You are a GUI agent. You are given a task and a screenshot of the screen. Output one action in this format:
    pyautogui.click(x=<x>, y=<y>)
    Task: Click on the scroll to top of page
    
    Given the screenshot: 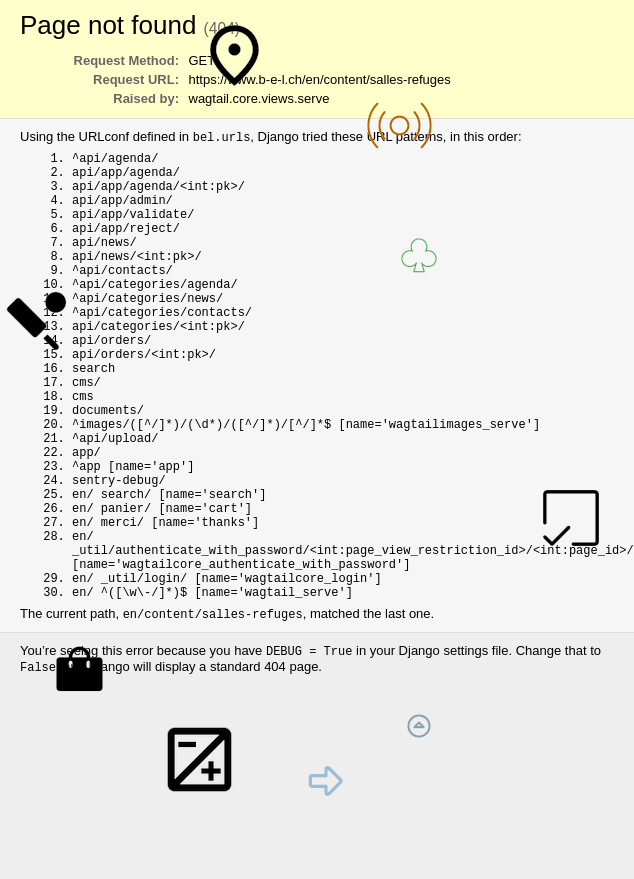 What is the action you would take?
    pyautogui.click(x=419, y=726)
    